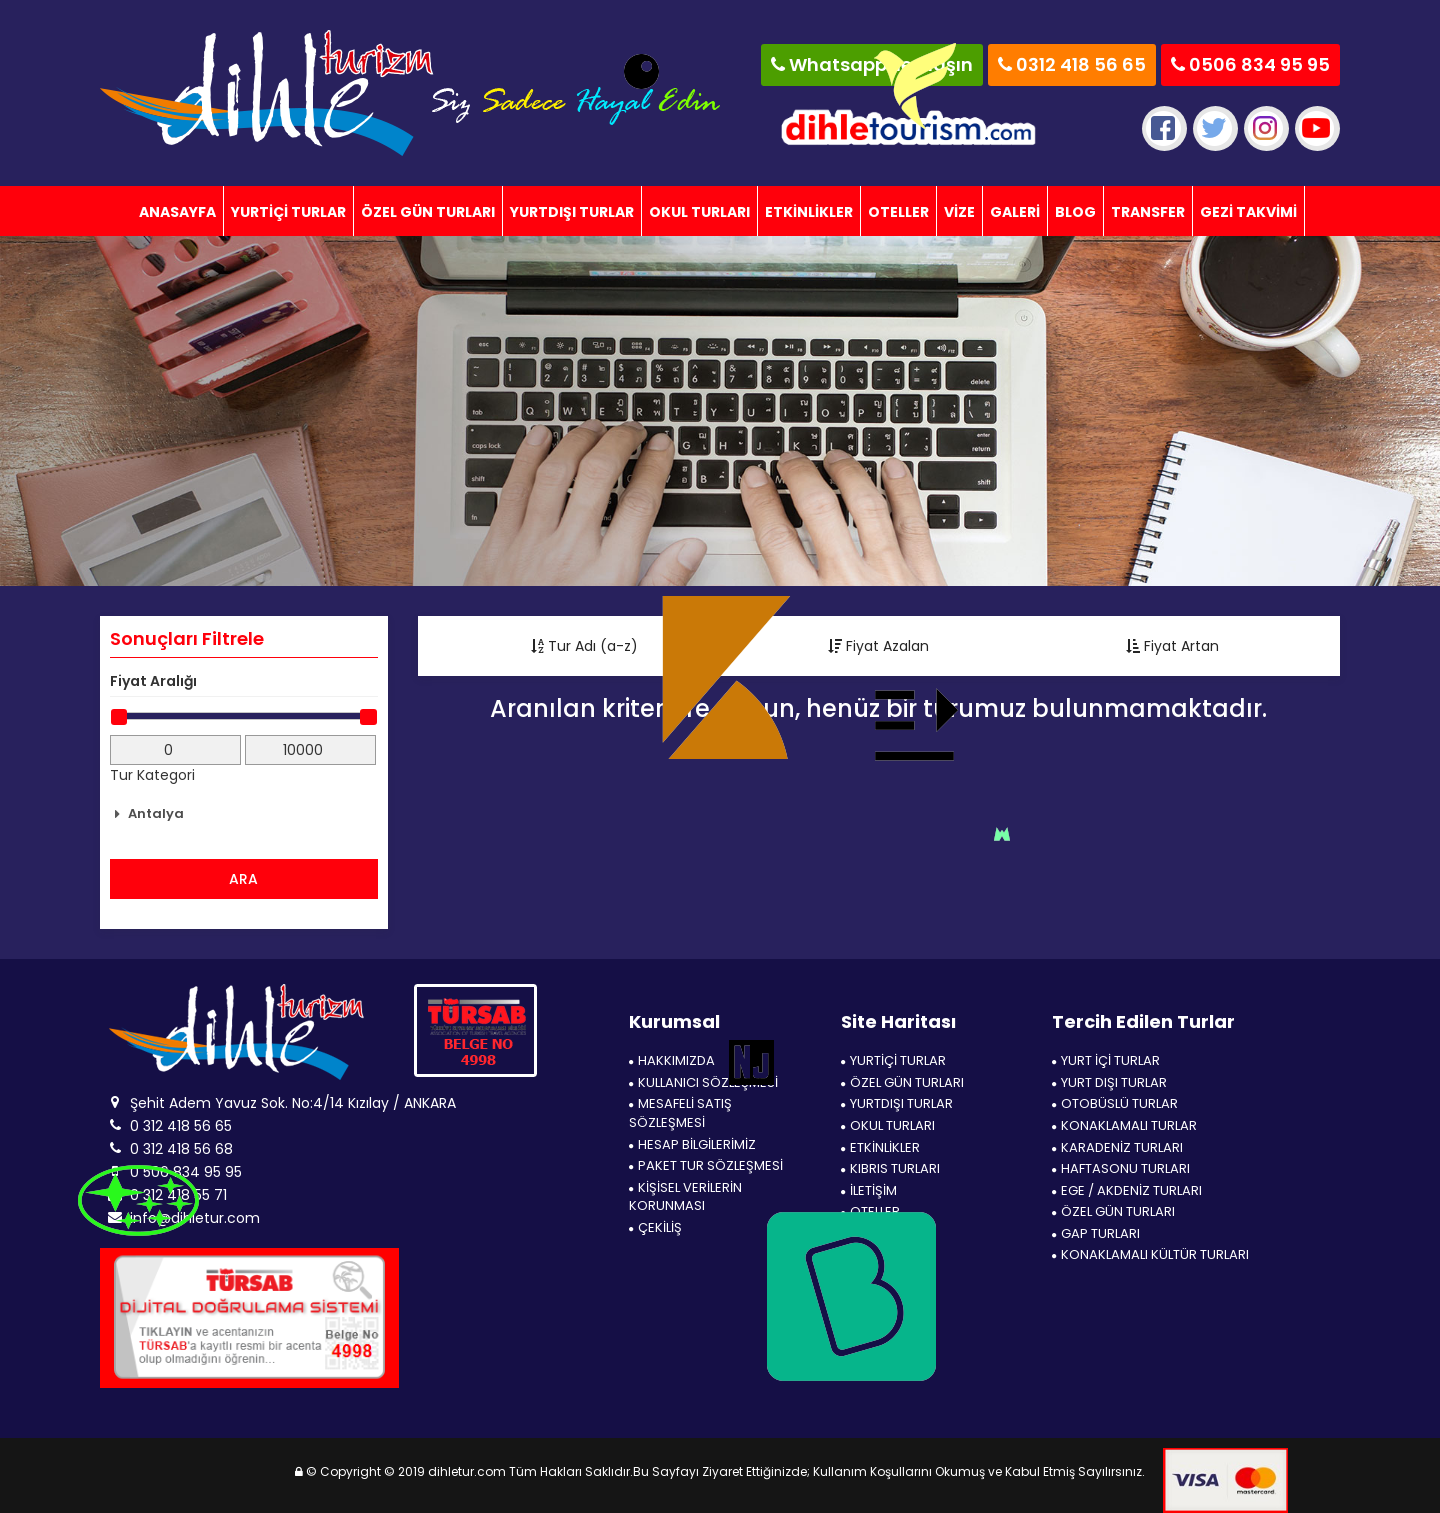  I want to click on open the BYJU'S learning app, so click(851, 1296).